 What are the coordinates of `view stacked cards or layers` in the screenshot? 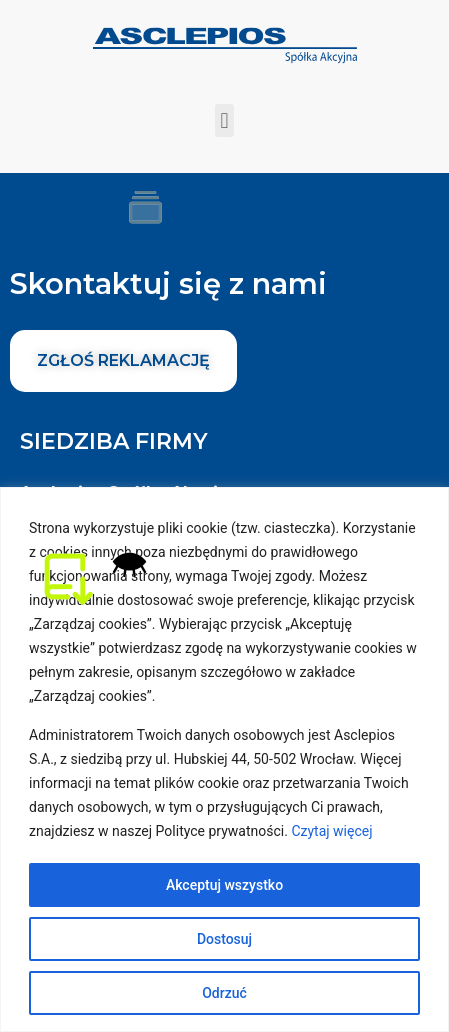 It's located at (145, 208).